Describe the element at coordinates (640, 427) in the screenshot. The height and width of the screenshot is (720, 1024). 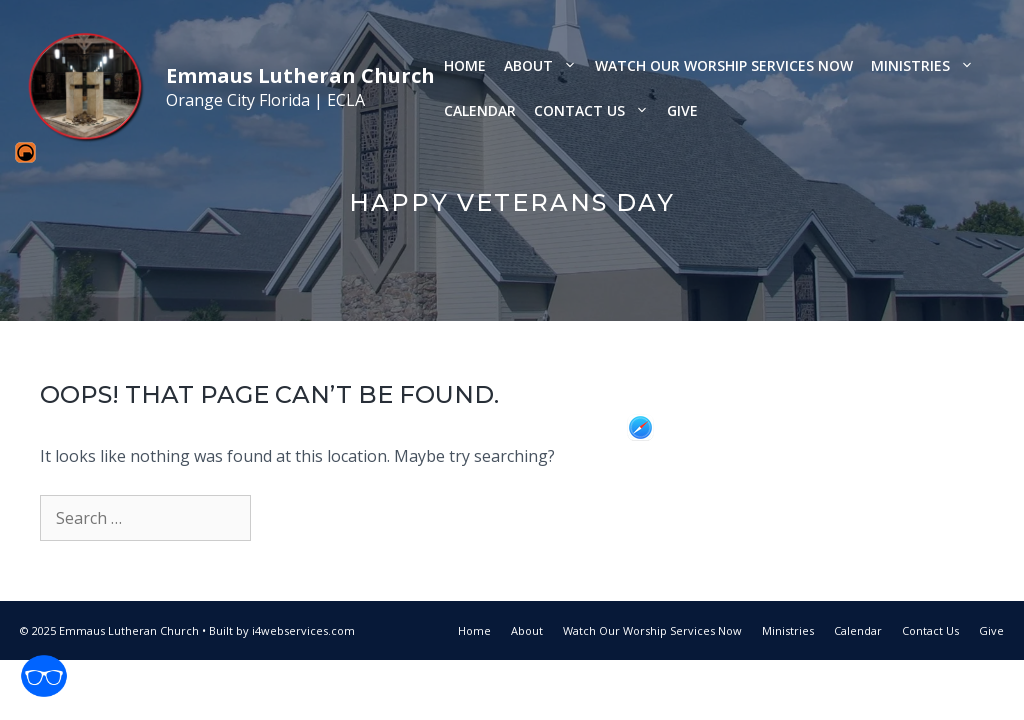
I see `open Safari web browser` at that location.